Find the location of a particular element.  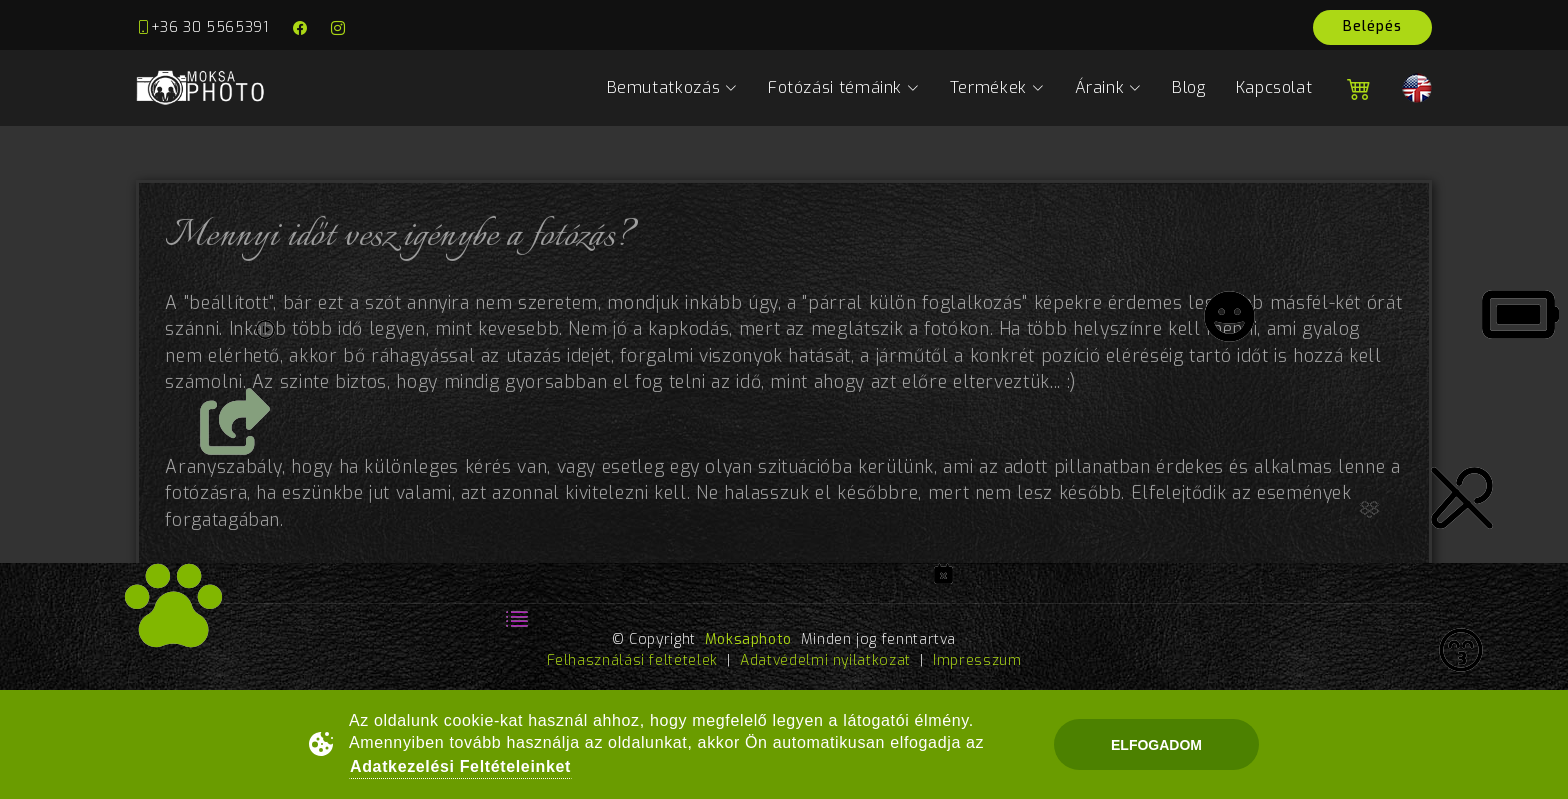

indicates full battery charge is located at coordinates (1518, 314).